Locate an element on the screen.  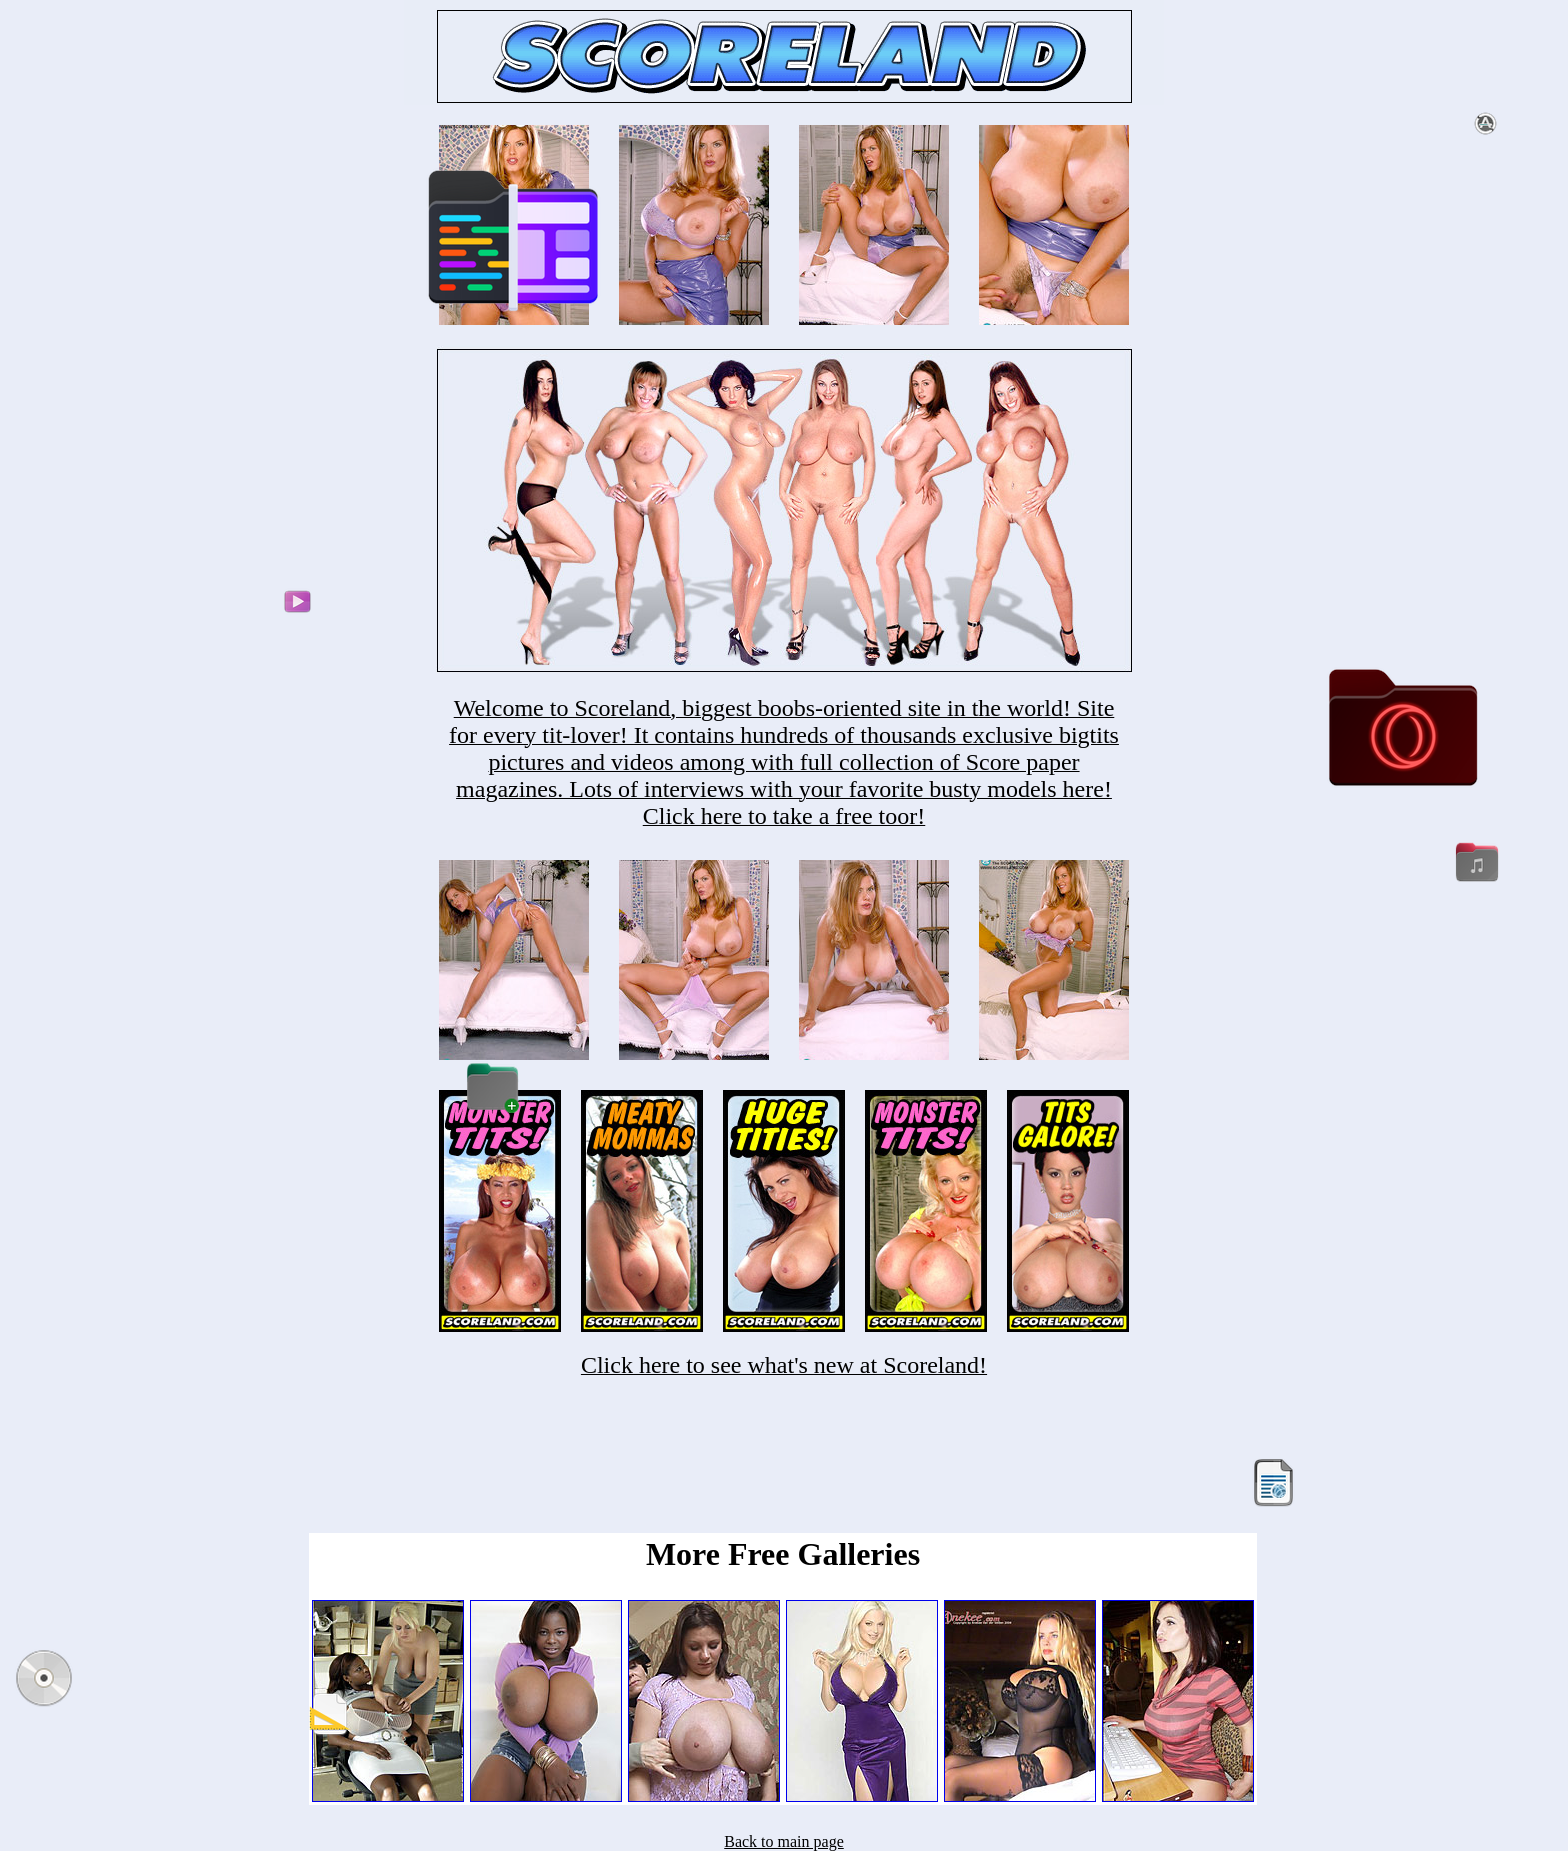
open the GNOME Videos (Totem) media player is located at coordinates (297, 601).